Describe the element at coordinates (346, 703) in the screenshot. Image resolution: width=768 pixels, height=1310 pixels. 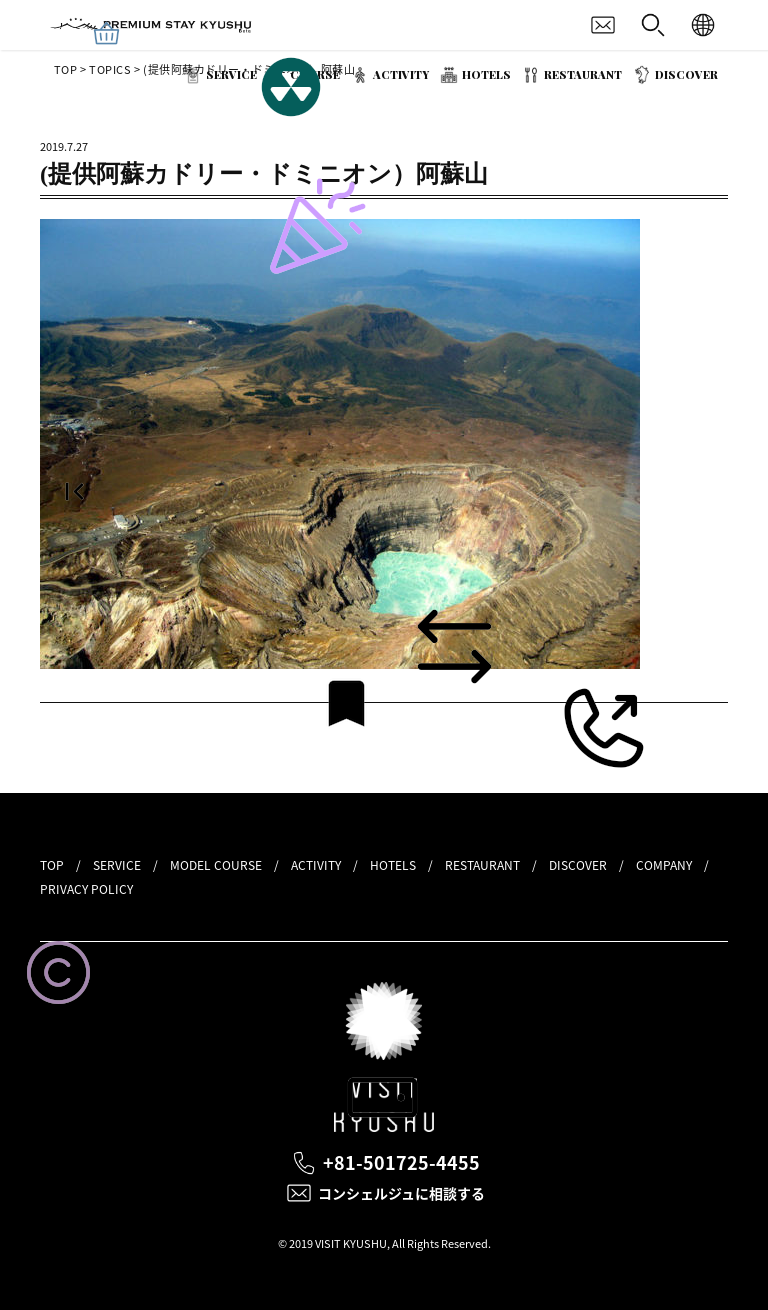
I see `save this item for later` at that location.